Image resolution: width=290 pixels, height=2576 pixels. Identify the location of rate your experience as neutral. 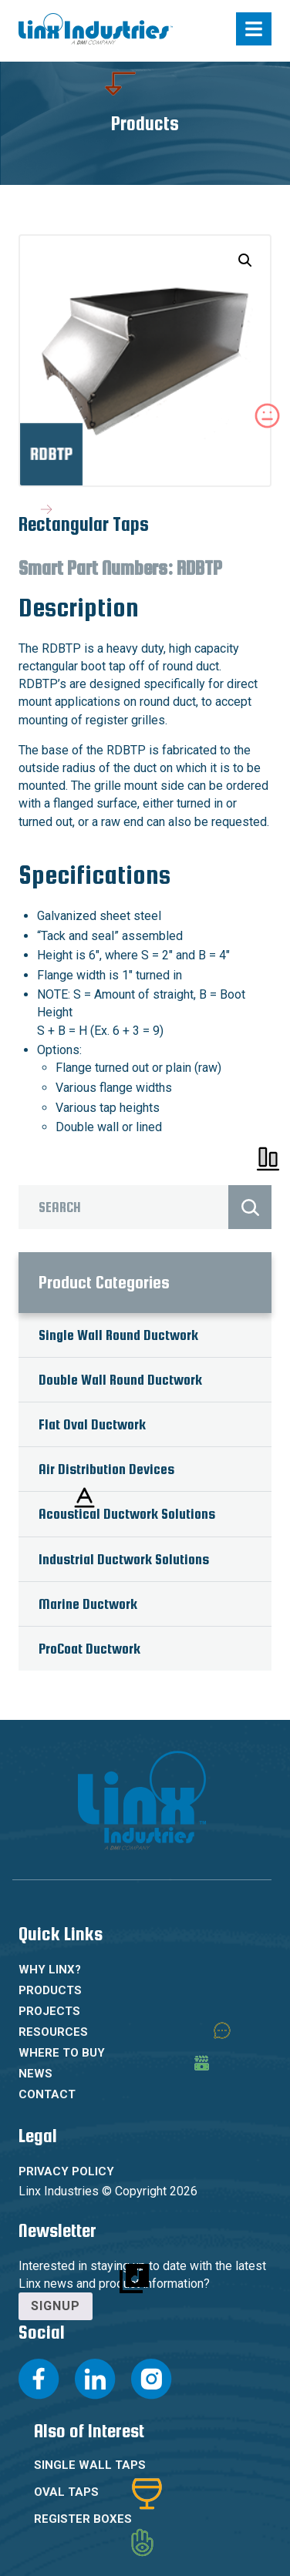
(267, 415).